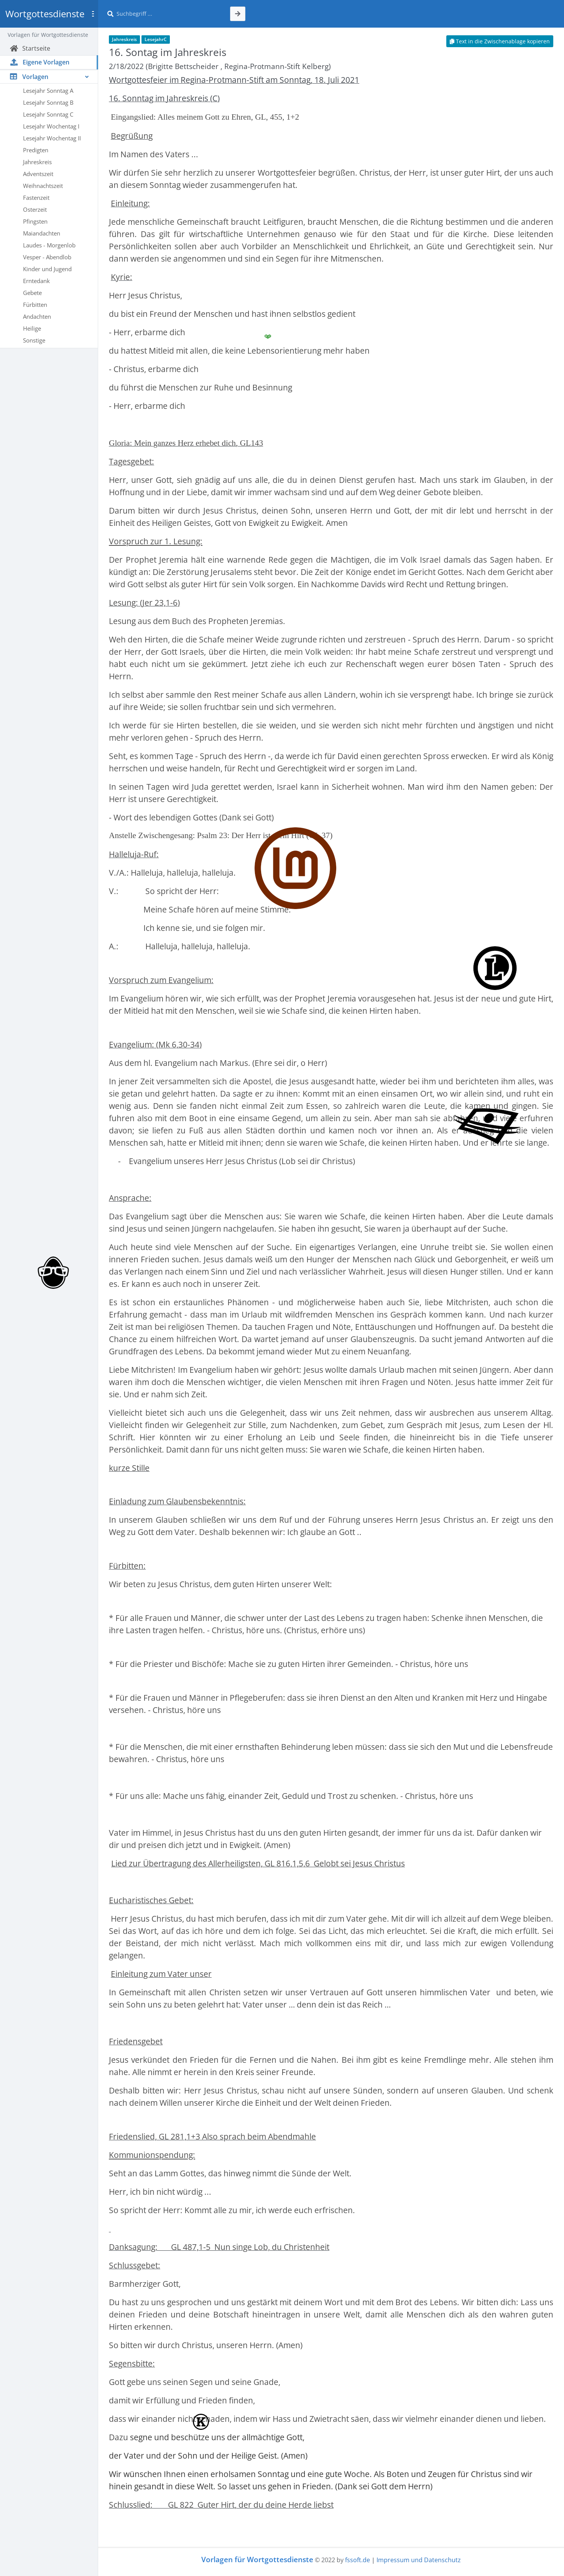  I want to click on egghead.io logo - access web development tutorials and courses, so click(53, 1273).